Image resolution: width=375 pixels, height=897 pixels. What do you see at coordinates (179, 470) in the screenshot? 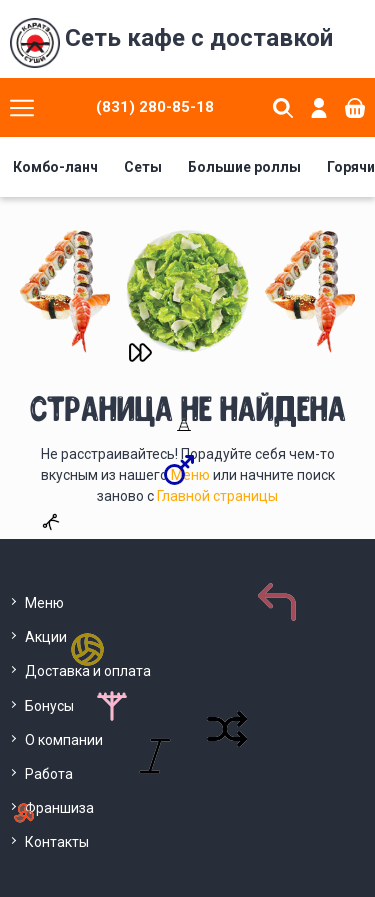
I see `indicates male gender or sex option` at bounding box center [179, 470].